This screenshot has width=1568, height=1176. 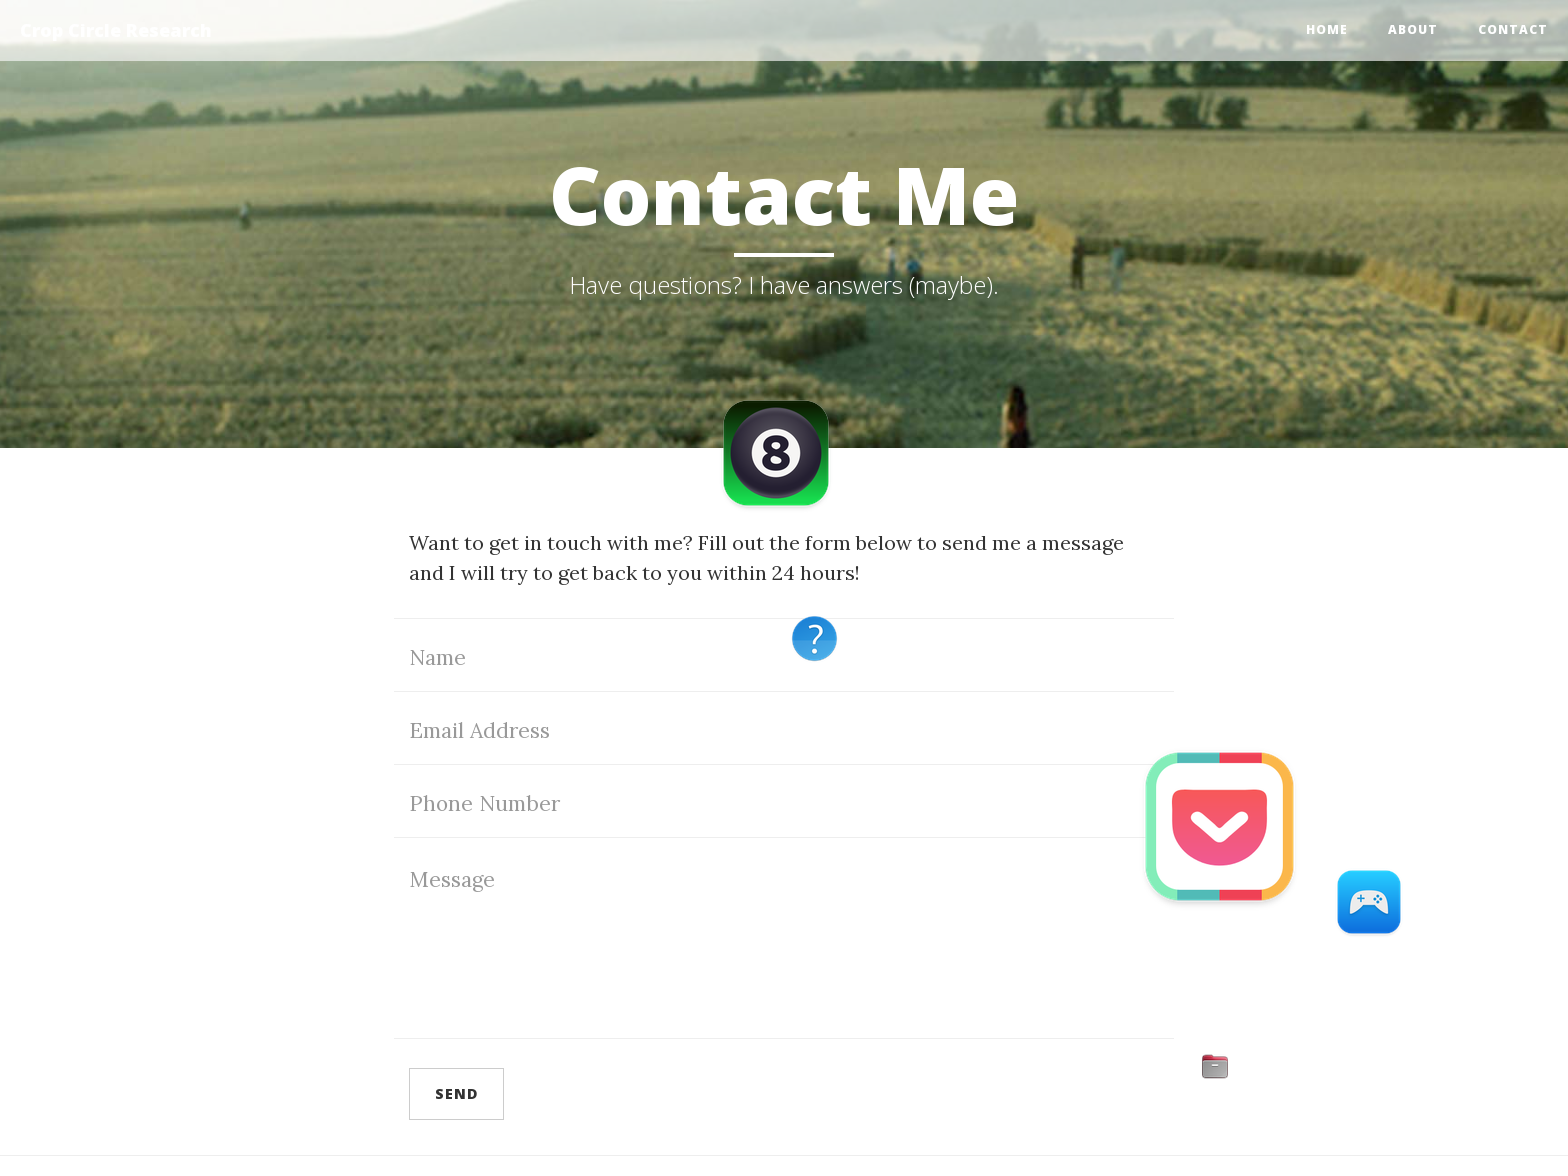 What do you see at coordinates (1215, 1066) in the screenshot?
I see `open file manager application` at bounding box center [1215, 1066].